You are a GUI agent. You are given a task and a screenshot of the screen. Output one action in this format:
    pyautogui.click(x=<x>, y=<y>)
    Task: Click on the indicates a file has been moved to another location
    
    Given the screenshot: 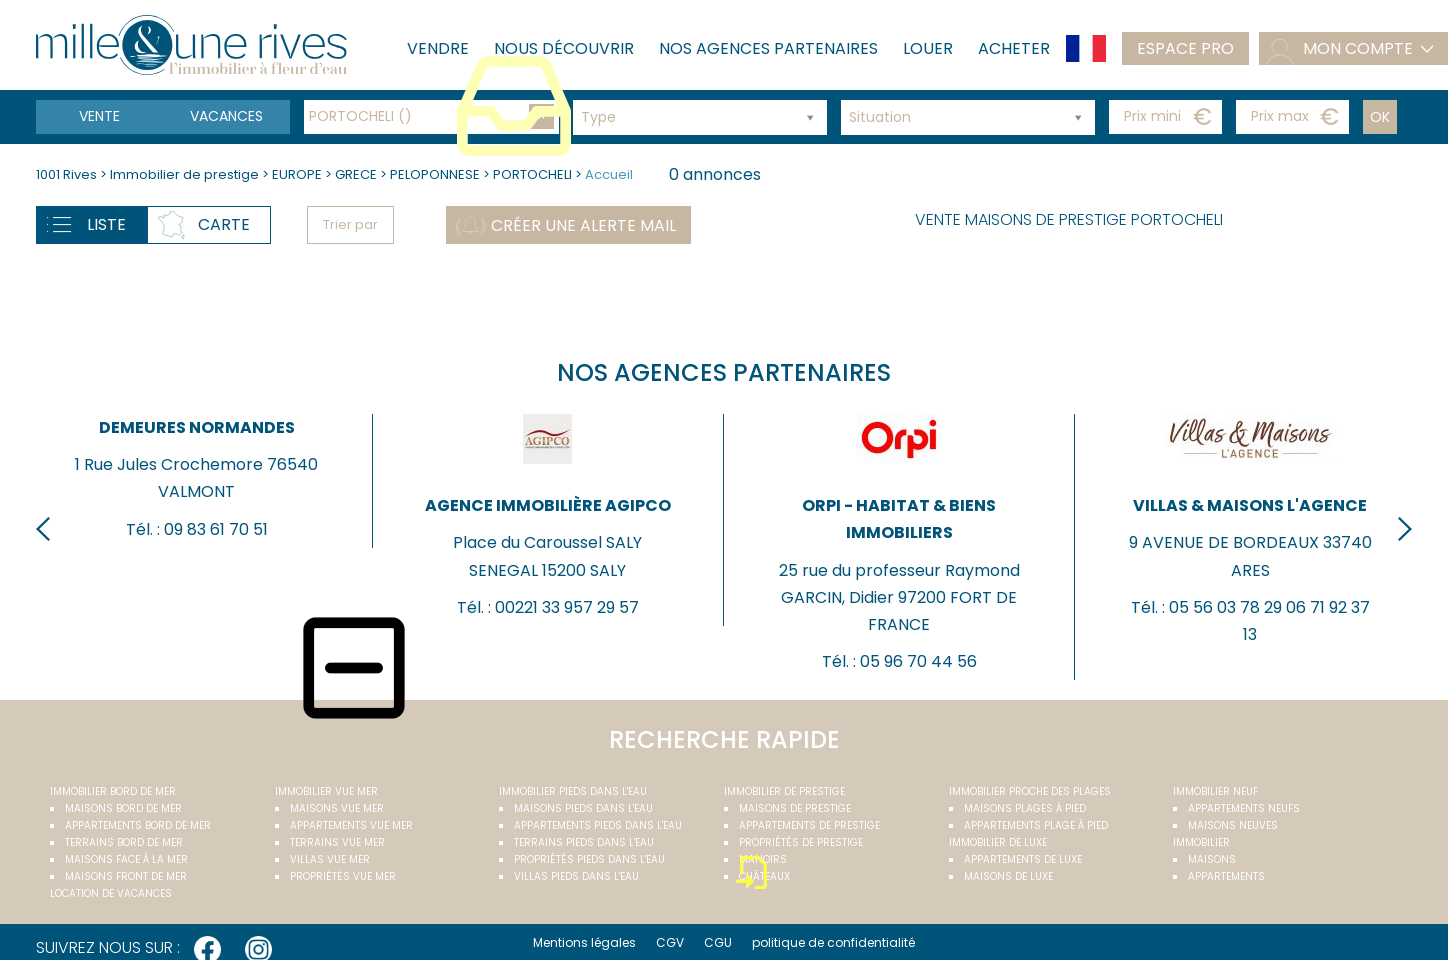 What is the action you would take?
    pyautogui.click(x=752, y=872)
    